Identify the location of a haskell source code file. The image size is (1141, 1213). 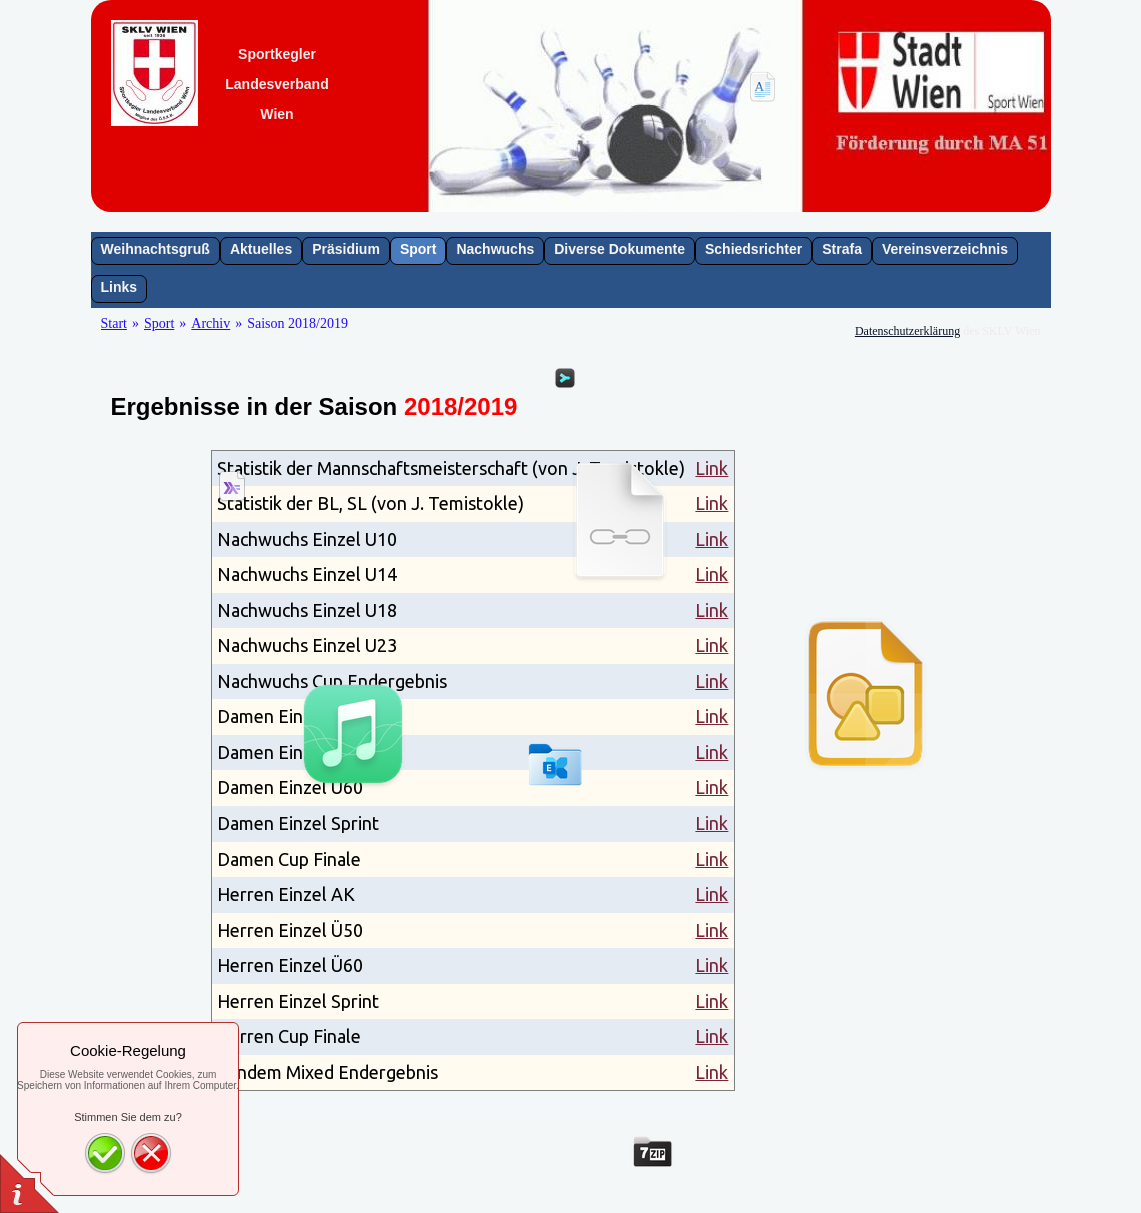
(232, 486).